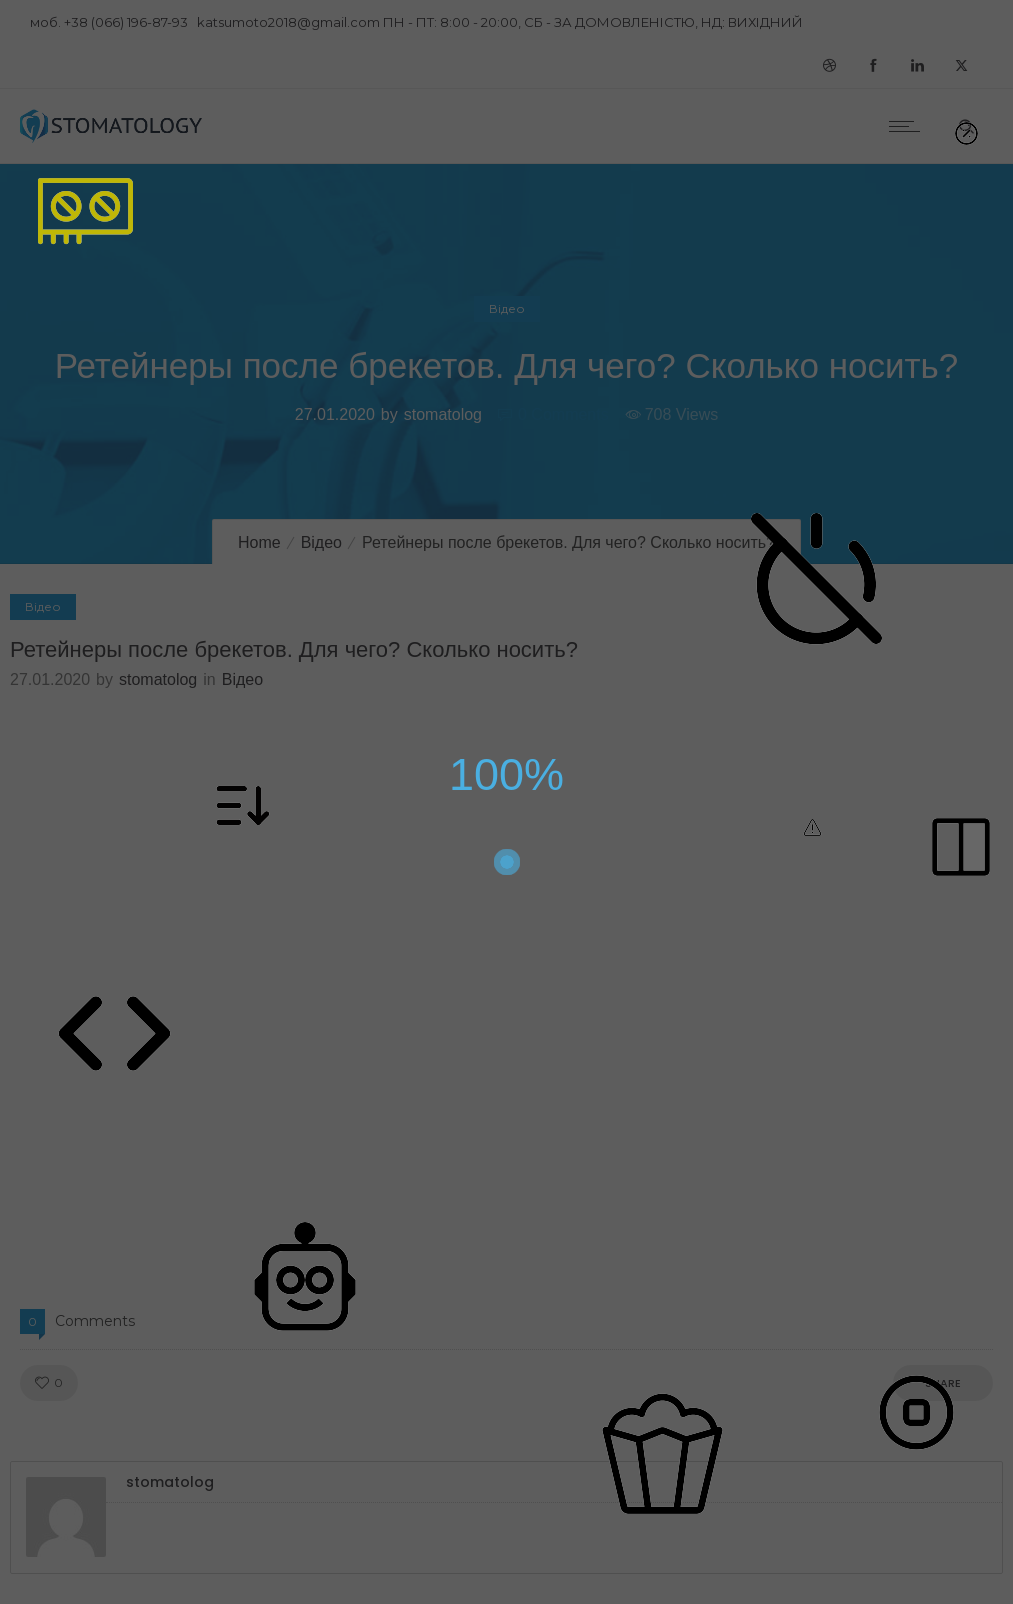  Describe the element at coordinates (305, 1280) in the screenshot. I see `access AI or chatbot assistant features` at that location.